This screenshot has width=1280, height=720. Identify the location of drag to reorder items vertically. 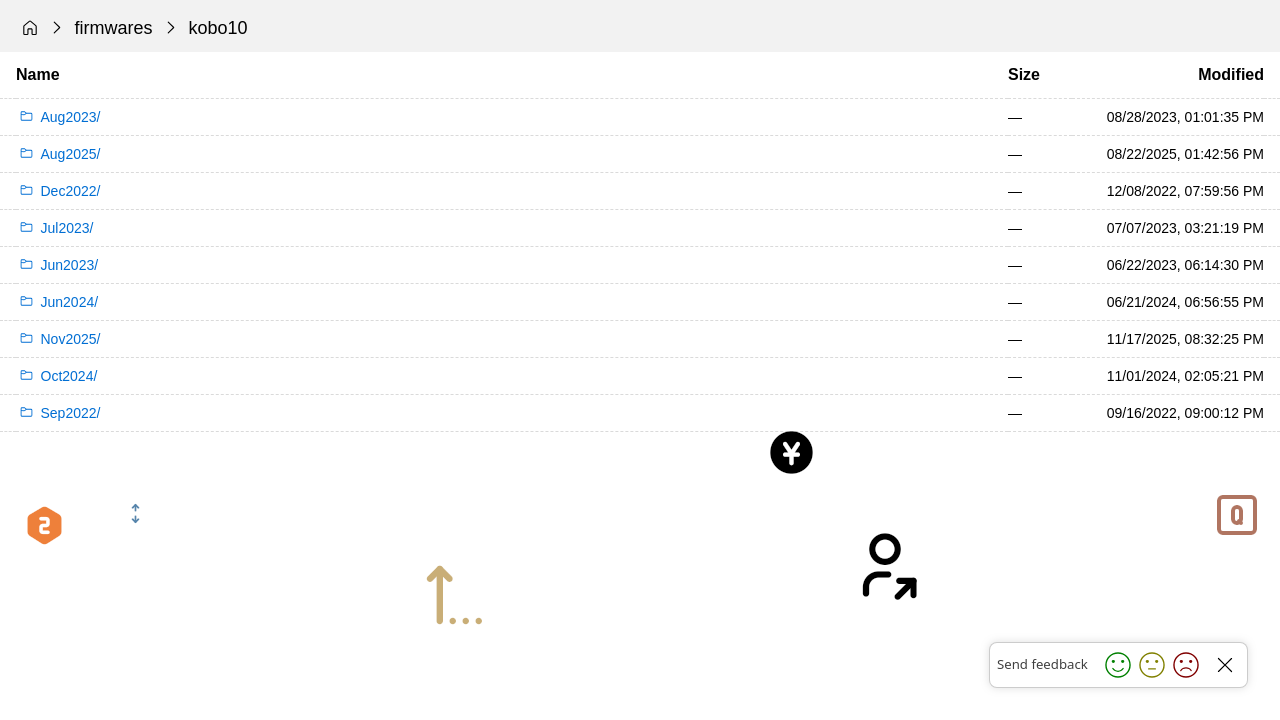
(135, 513).